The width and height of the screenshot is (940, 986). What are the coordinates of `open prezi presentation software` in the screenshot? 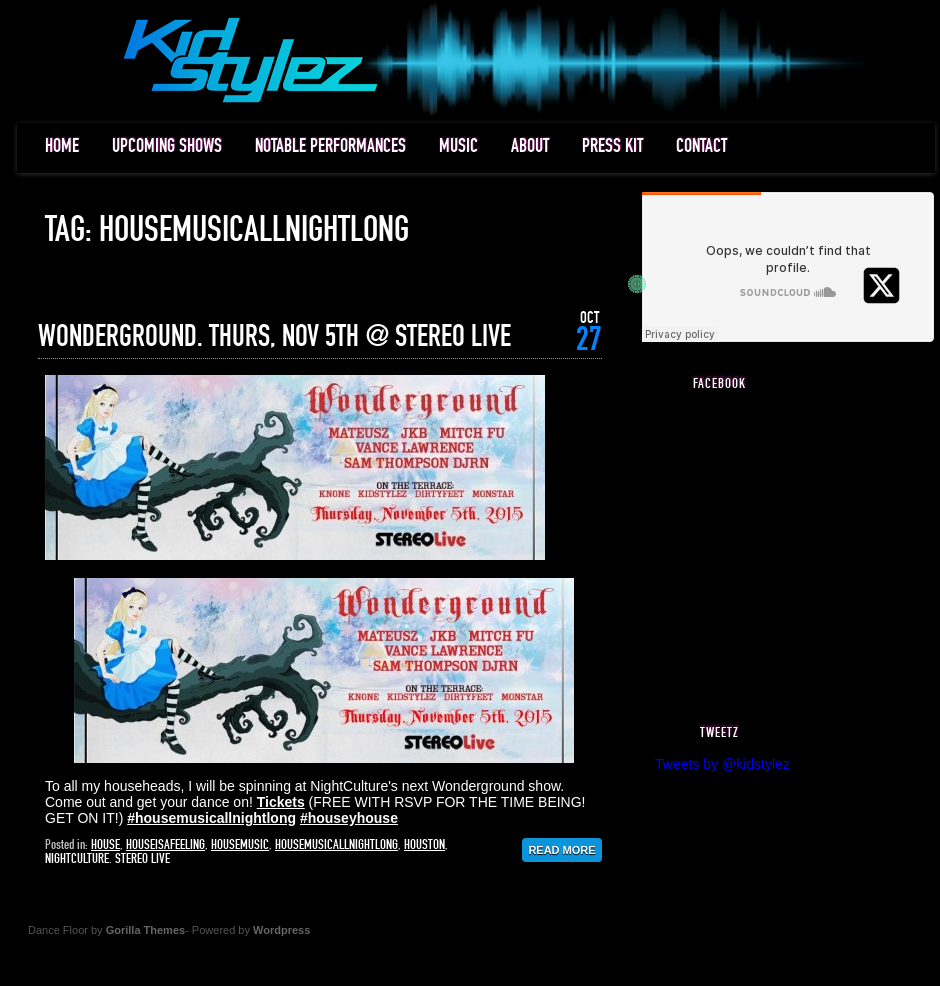 It's located at (637, 284).